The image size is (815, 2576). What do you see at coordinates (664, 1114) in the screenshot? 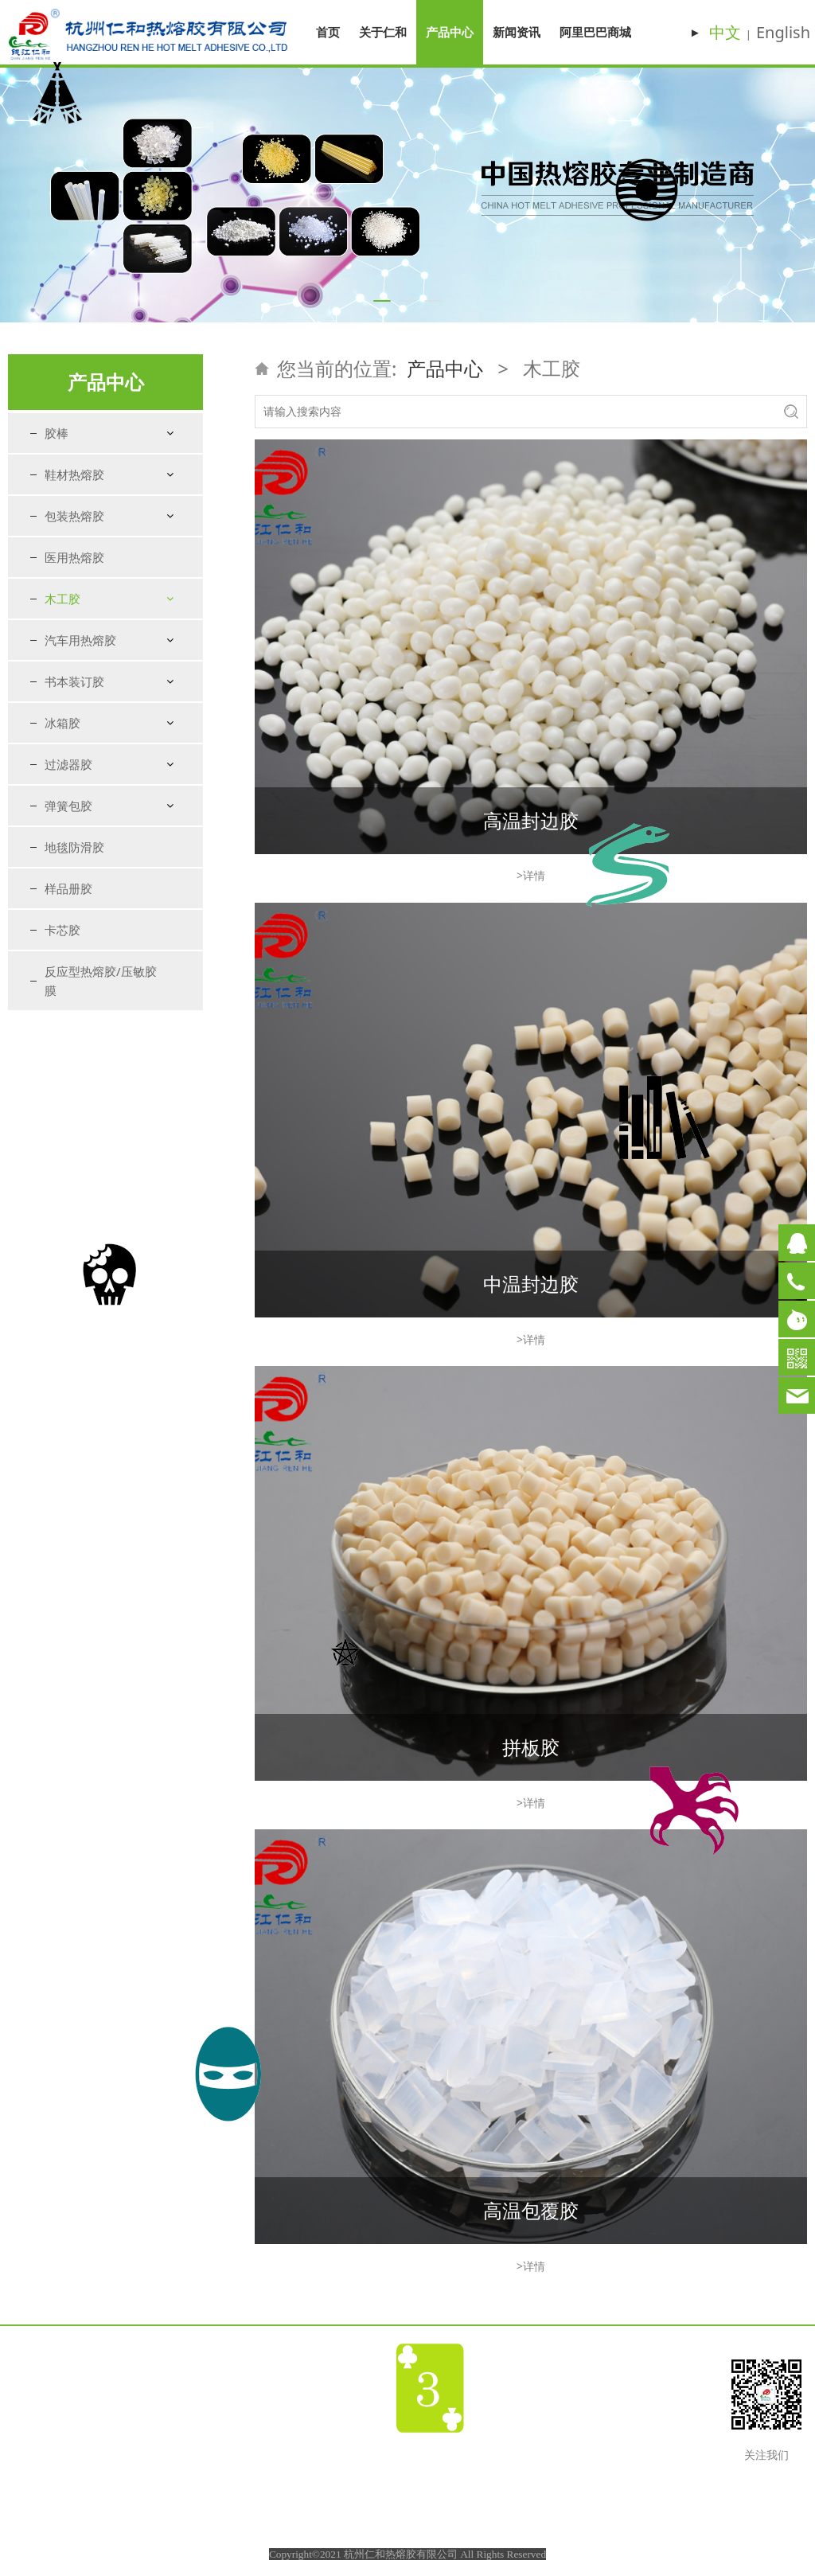
I see `access your library or book collection` at bounding box center [664, 1114].